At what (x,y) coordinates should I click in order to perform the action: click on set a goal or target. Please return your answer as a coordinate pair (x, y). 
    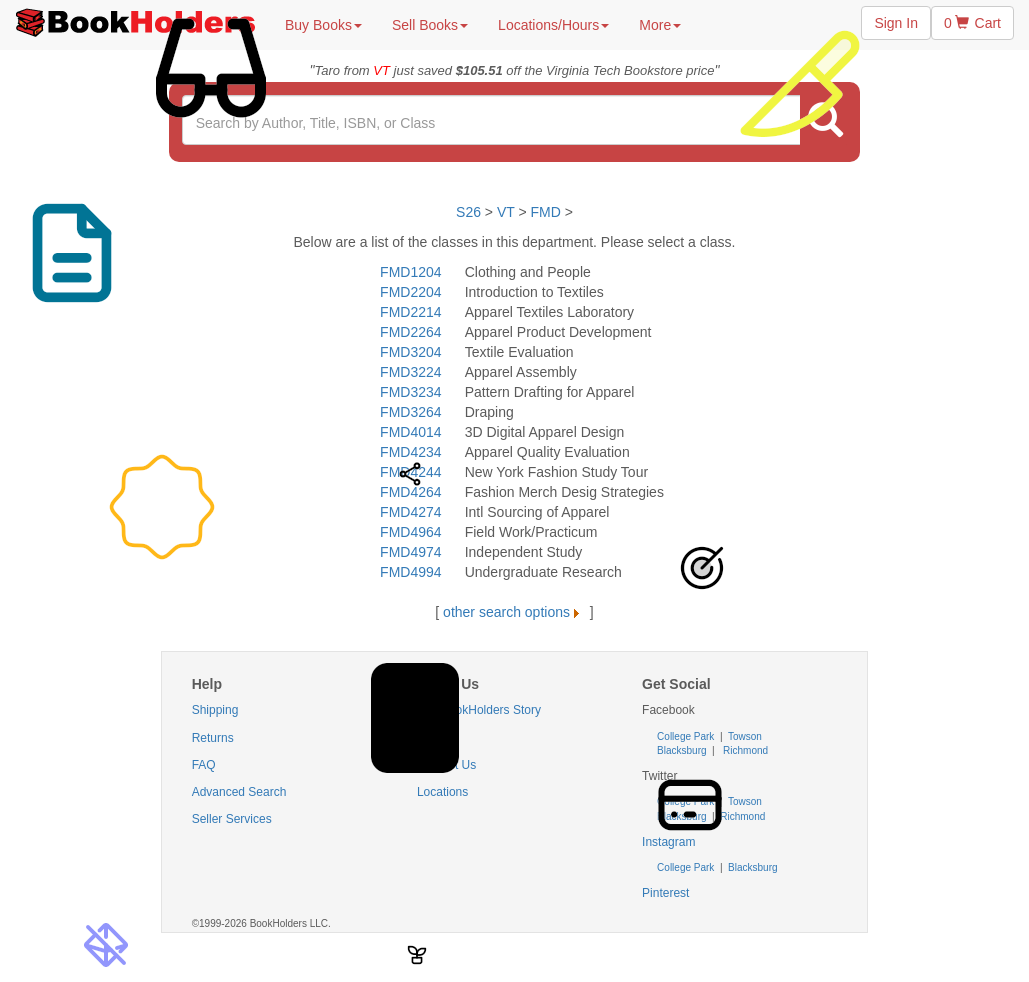
    Looking at the image, I should click on (702, 568).